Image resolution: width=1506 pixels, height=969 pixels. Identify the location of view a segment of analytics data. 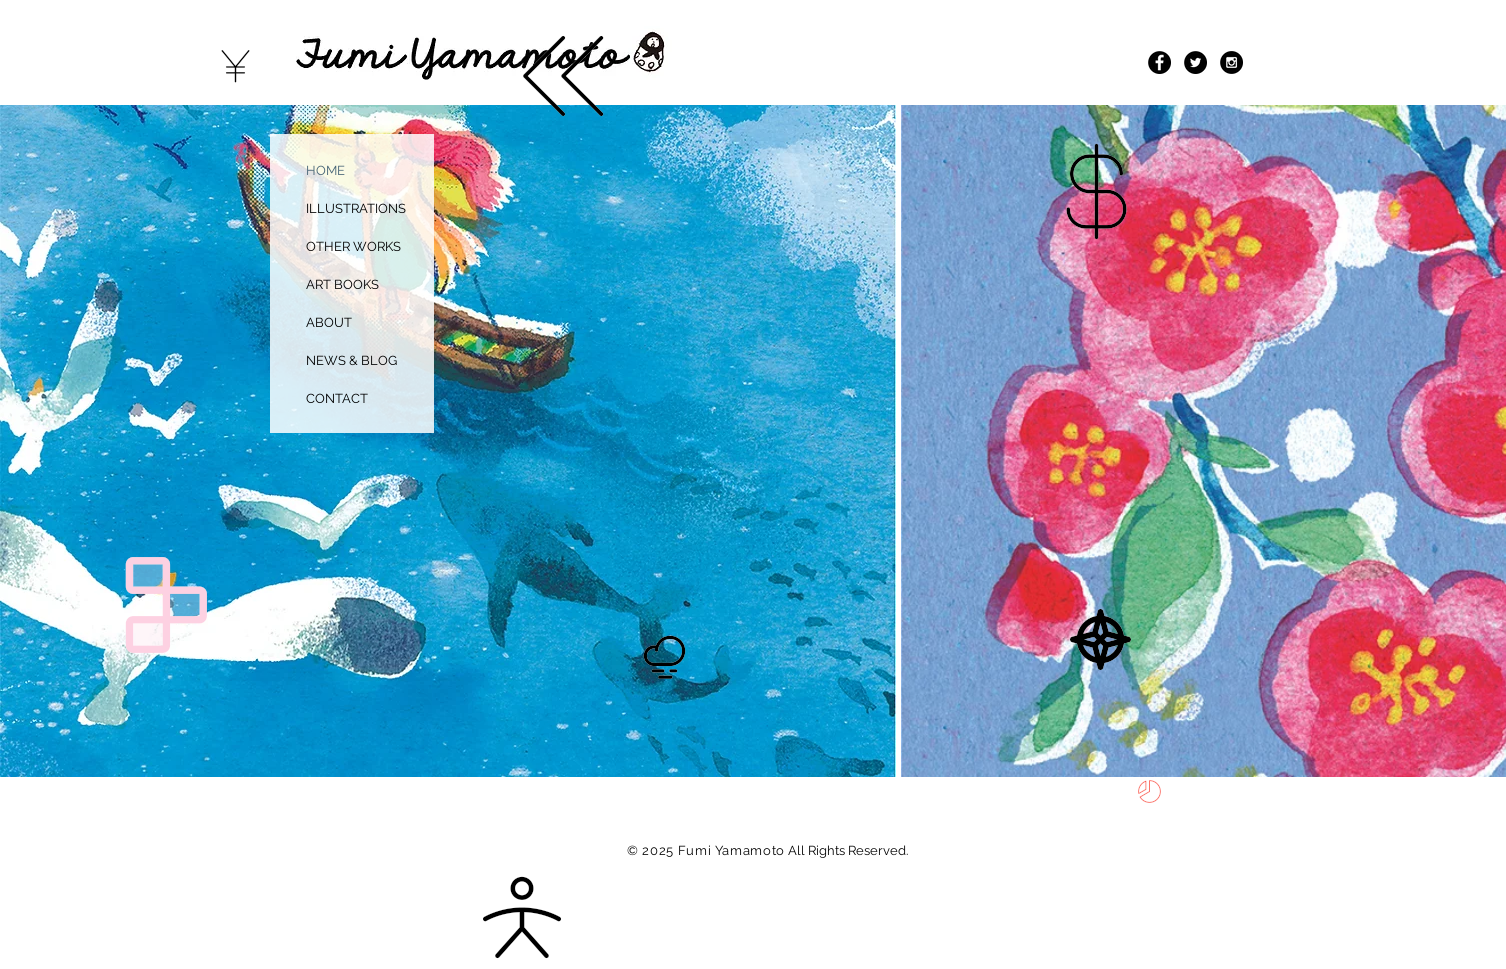
(1149, 791).